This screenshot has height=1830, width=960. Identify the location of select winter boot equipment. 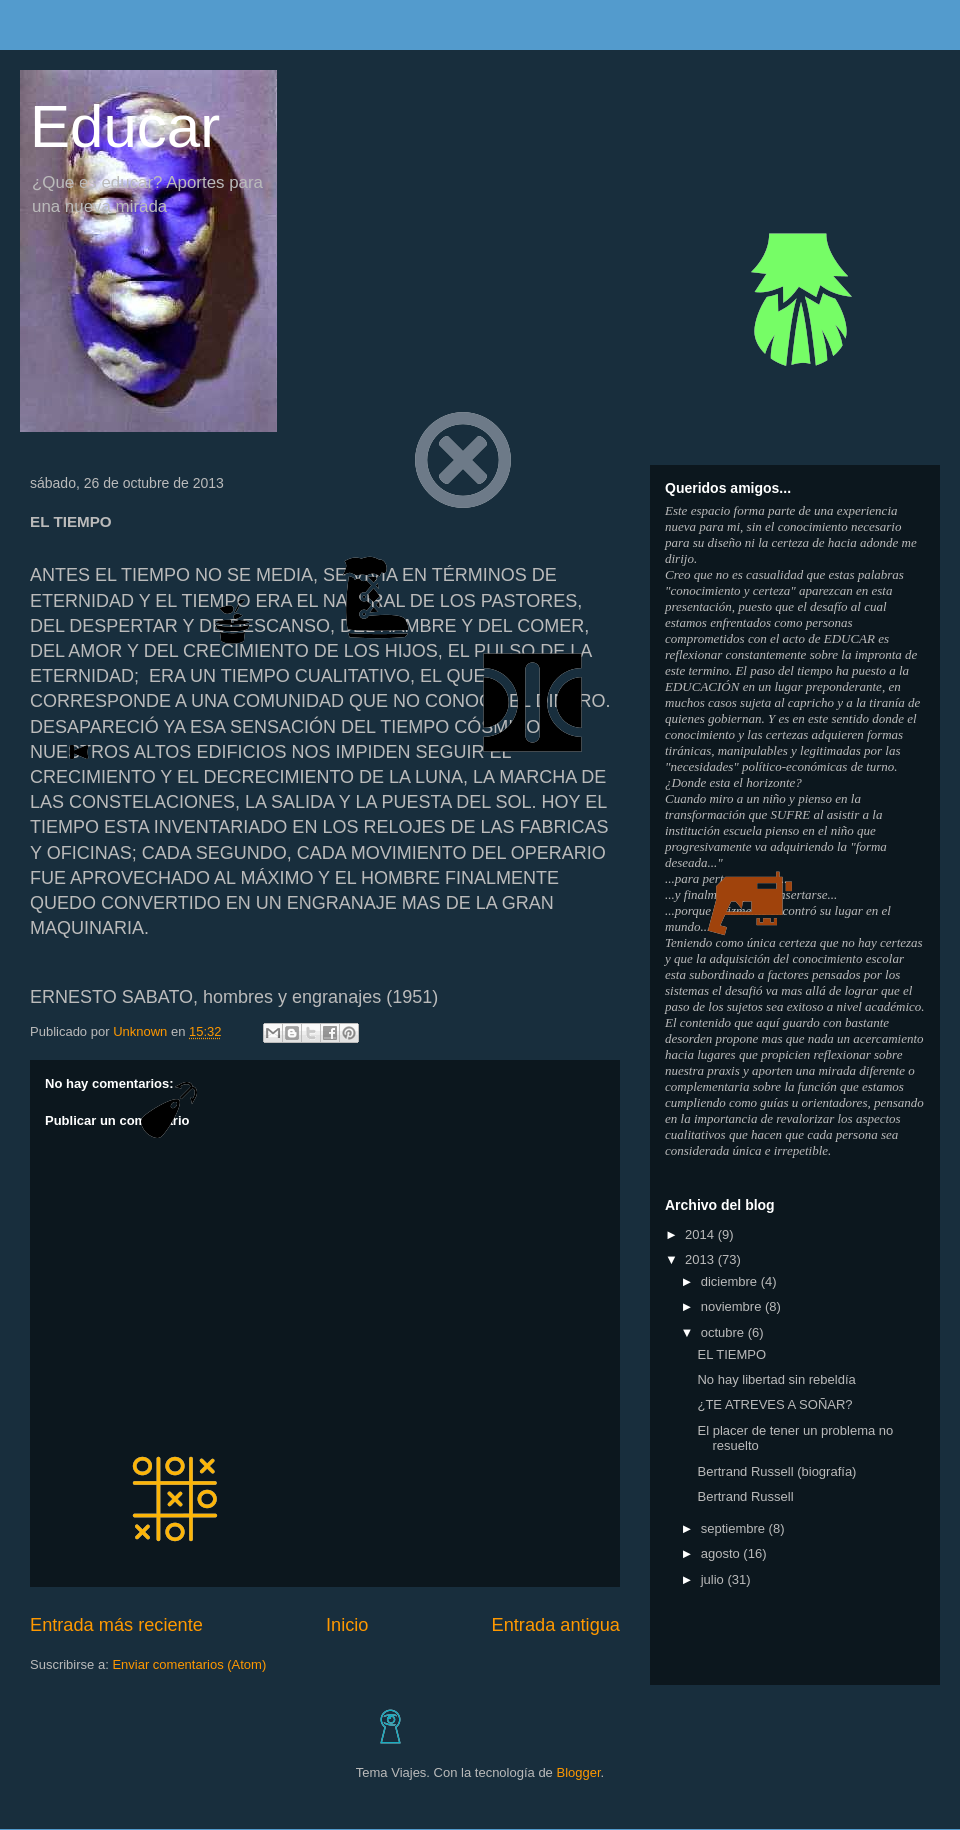
(375, 597).